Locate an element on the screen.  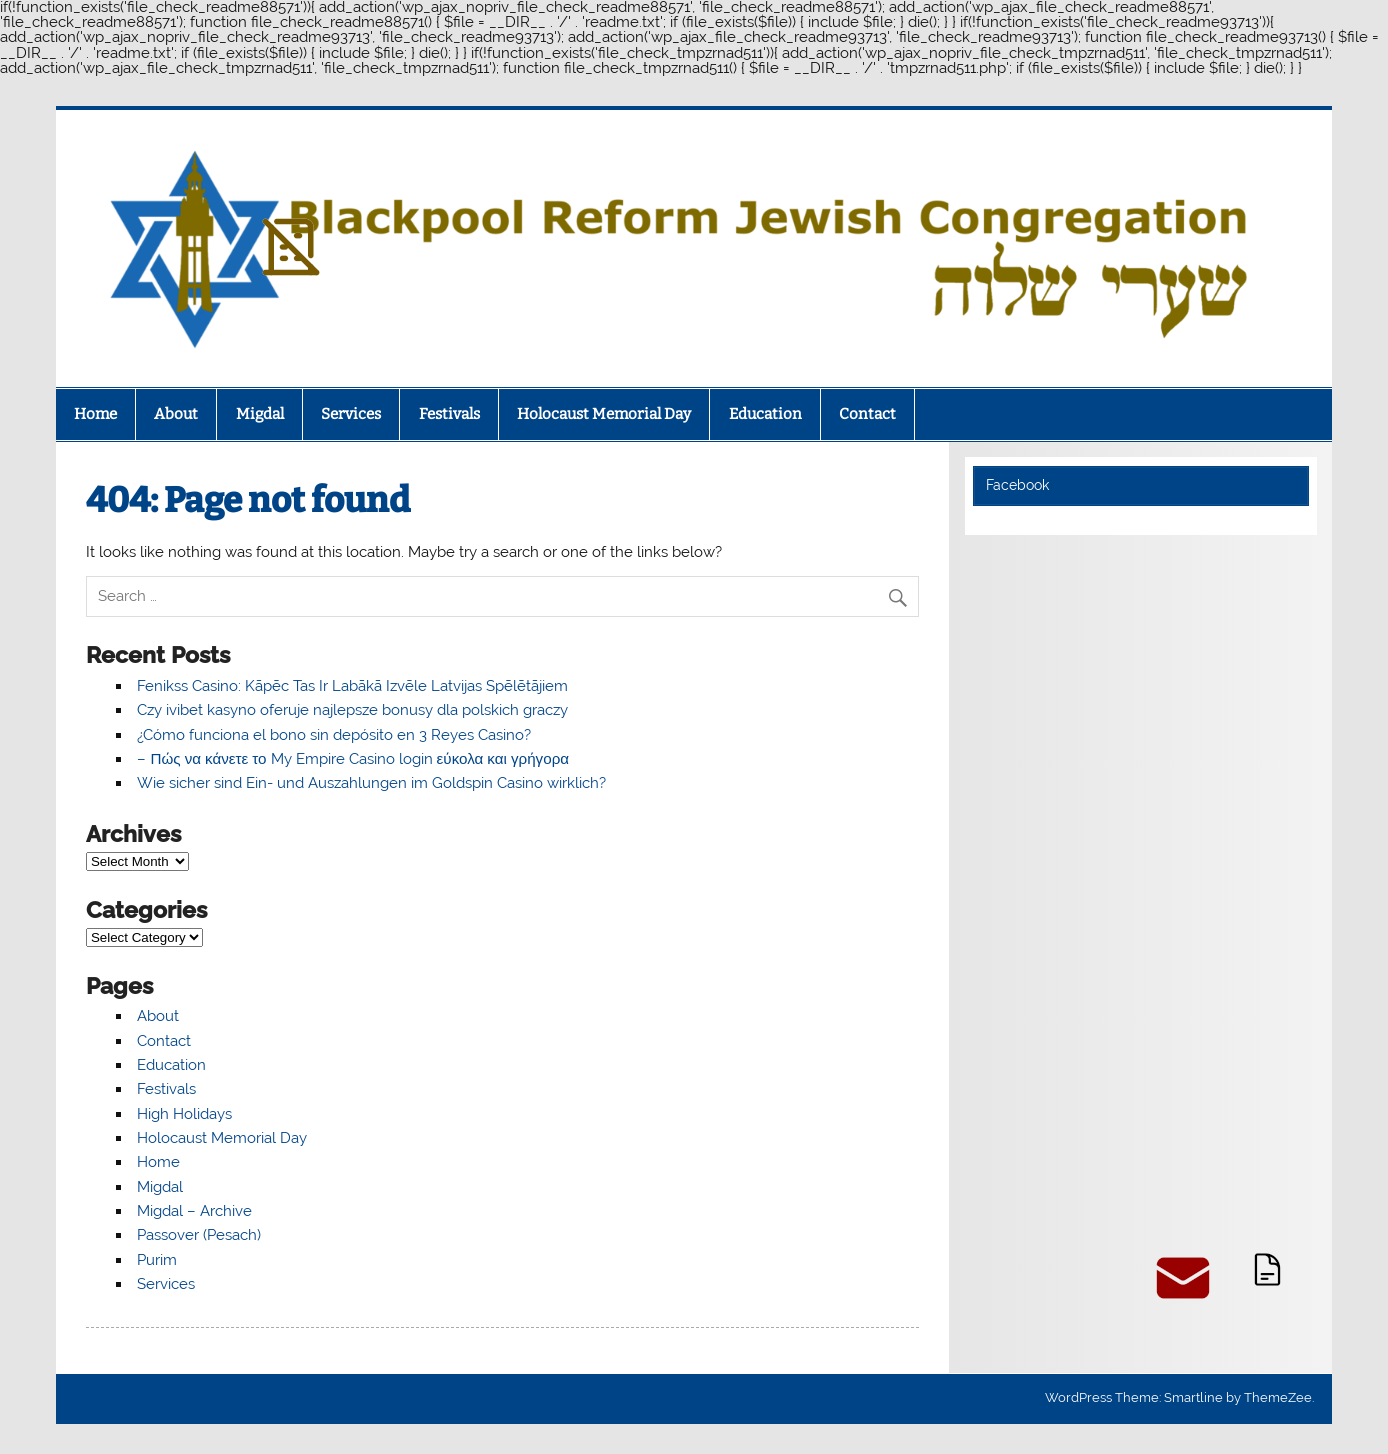
open your inbox is located at coordinates (1183, 1278).